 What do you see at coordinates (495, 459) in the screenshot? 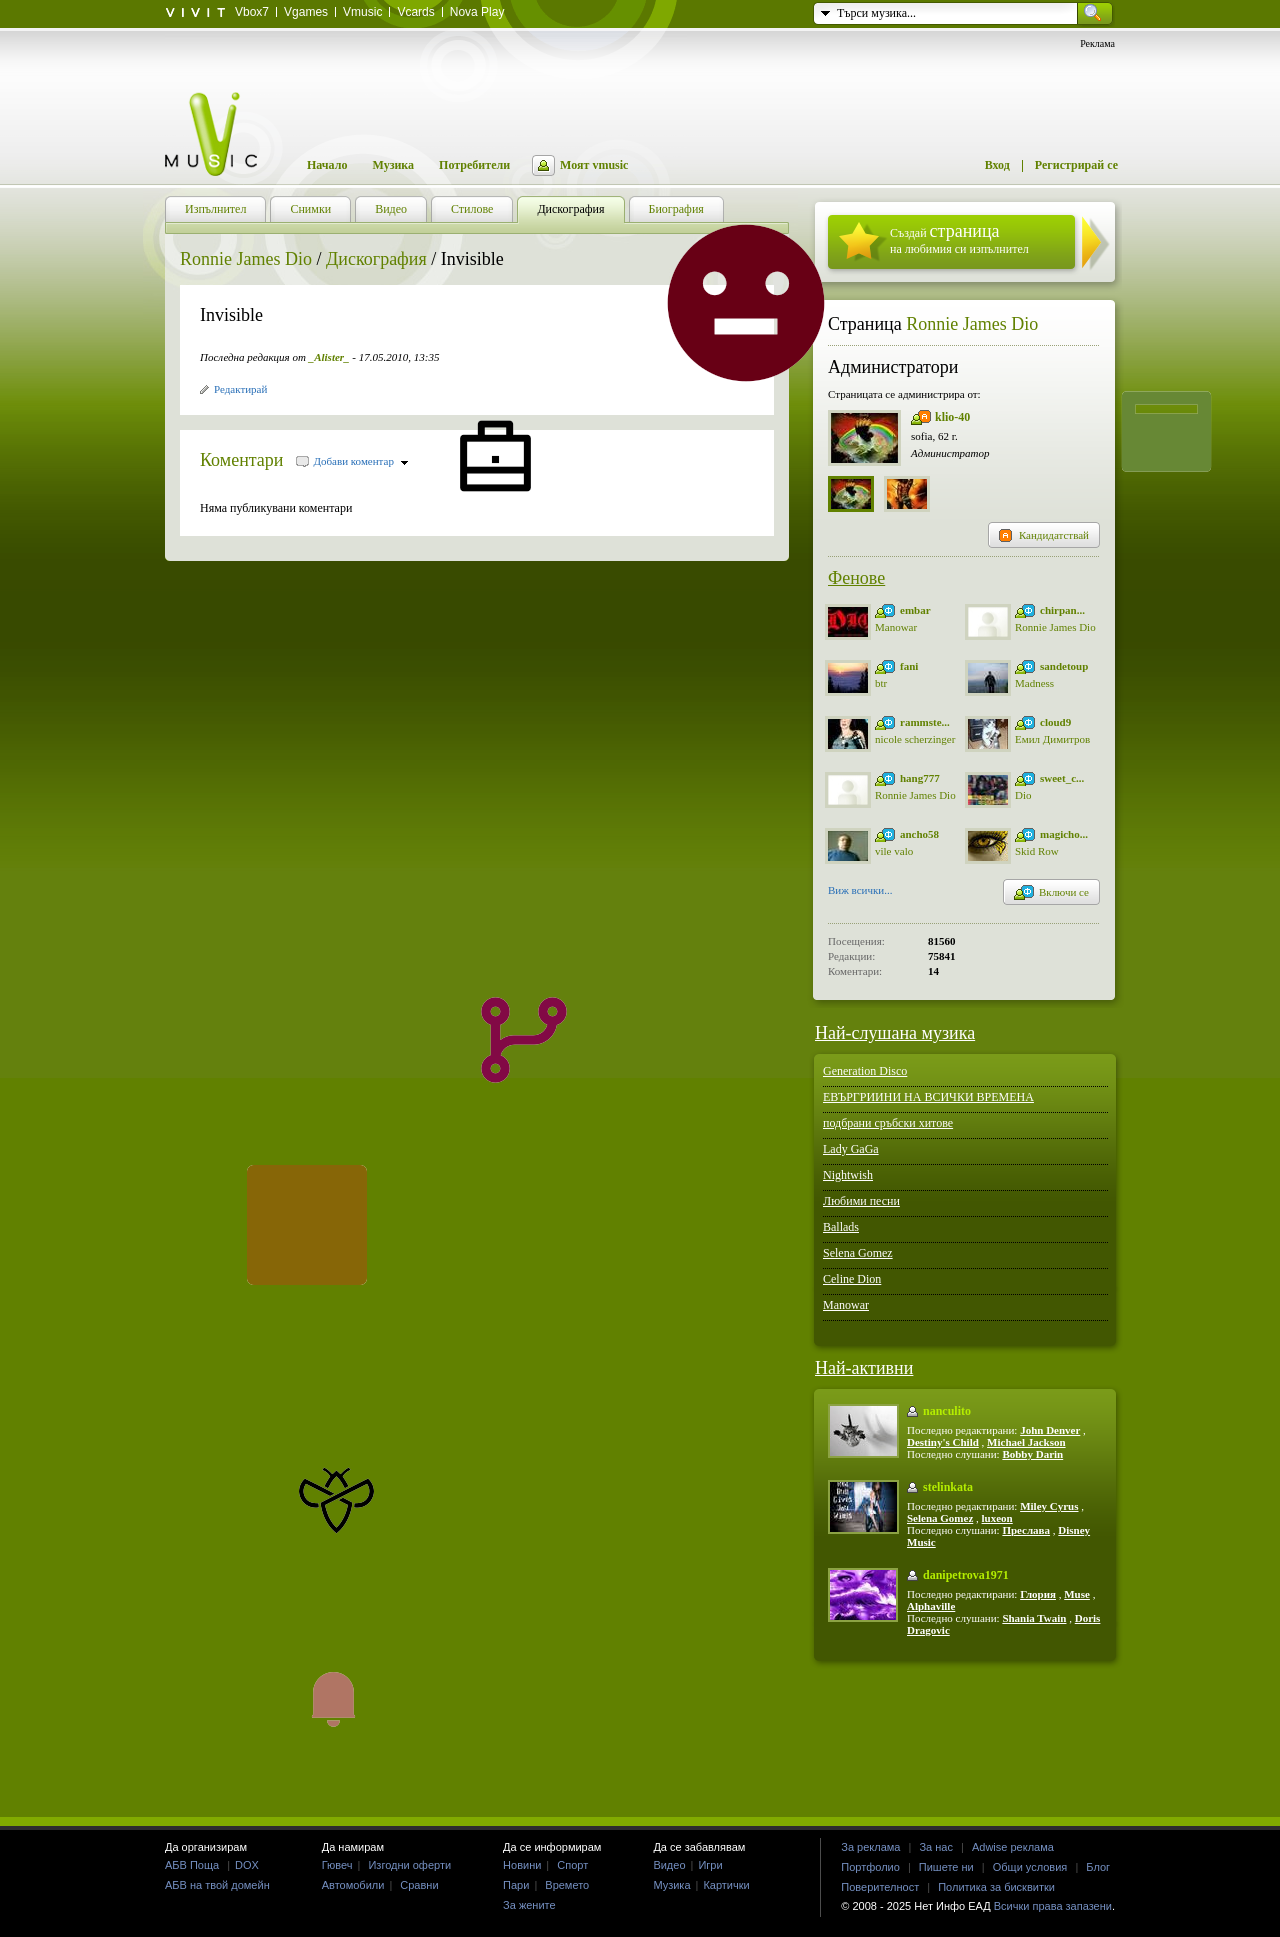
I see `access work or business features` at bounding box center [495, 459].